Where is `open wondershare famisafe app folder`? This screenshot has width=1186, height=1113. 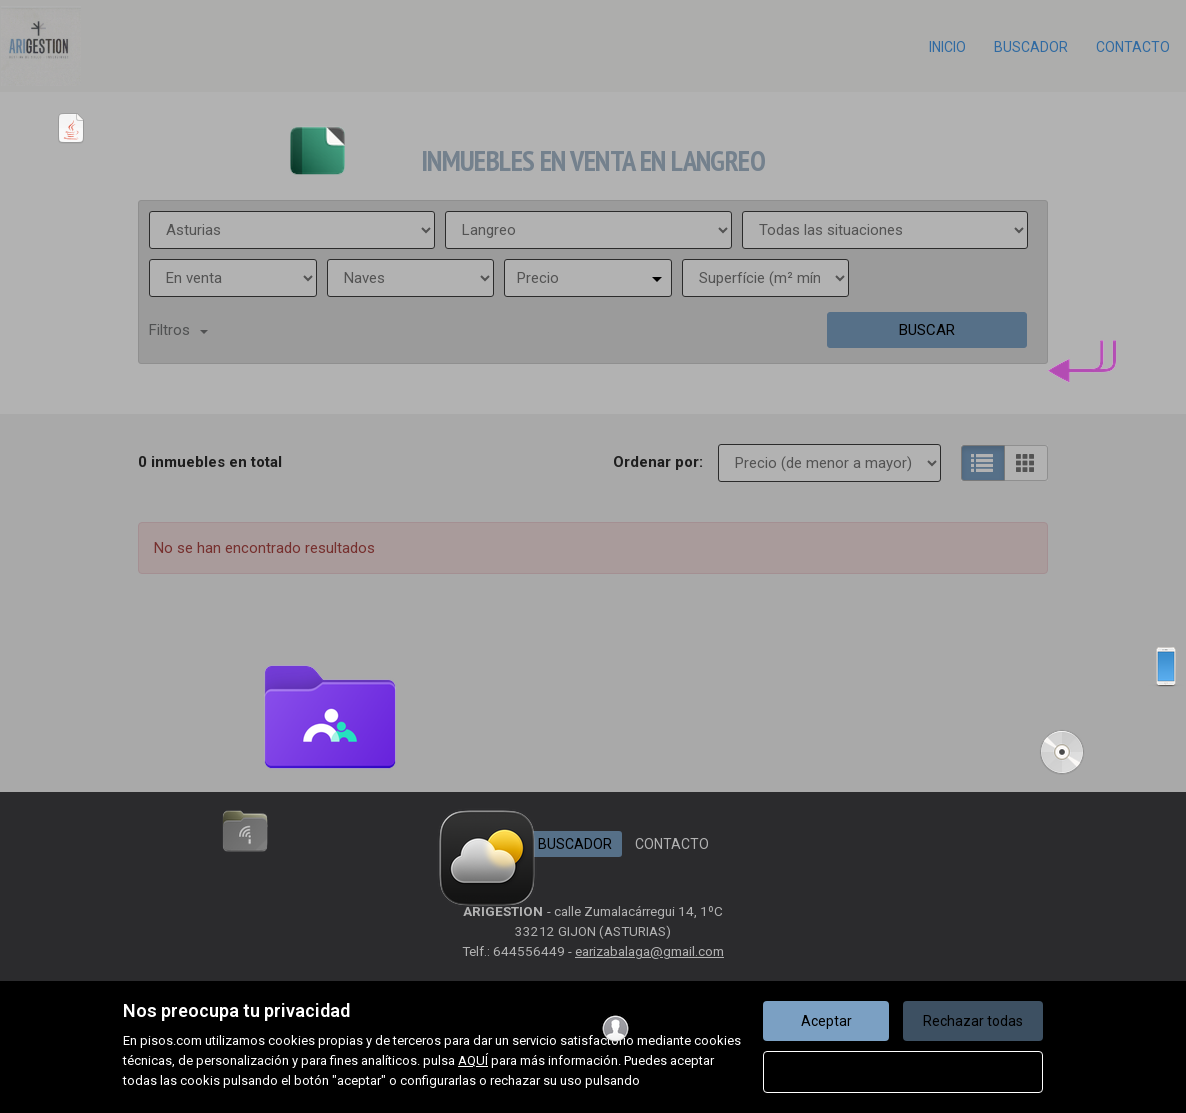
open wondershare famisafe app folder is located at coordinates (329, 720).